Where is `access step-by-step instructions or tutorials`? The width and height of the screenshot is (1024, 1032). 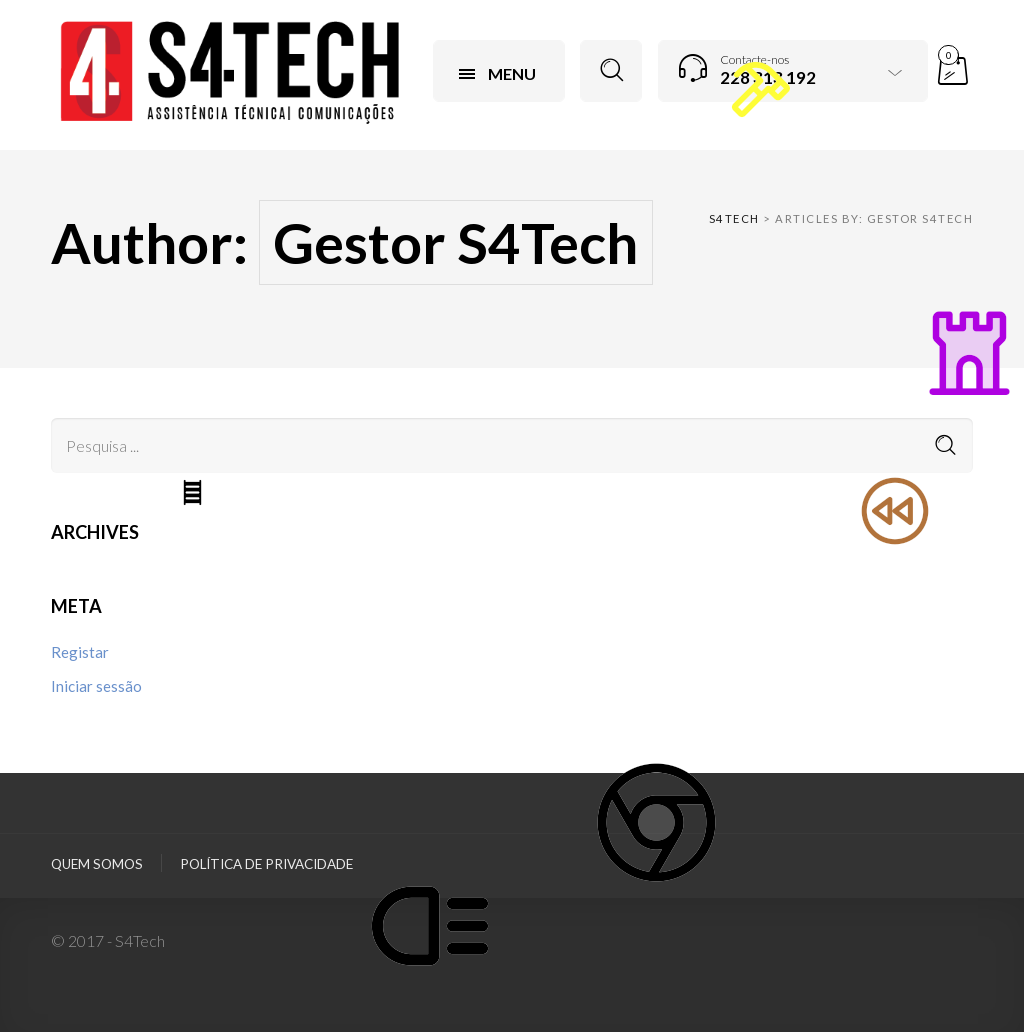 access step-by-step instructions or tutorials is located at coordinates (192, 492).